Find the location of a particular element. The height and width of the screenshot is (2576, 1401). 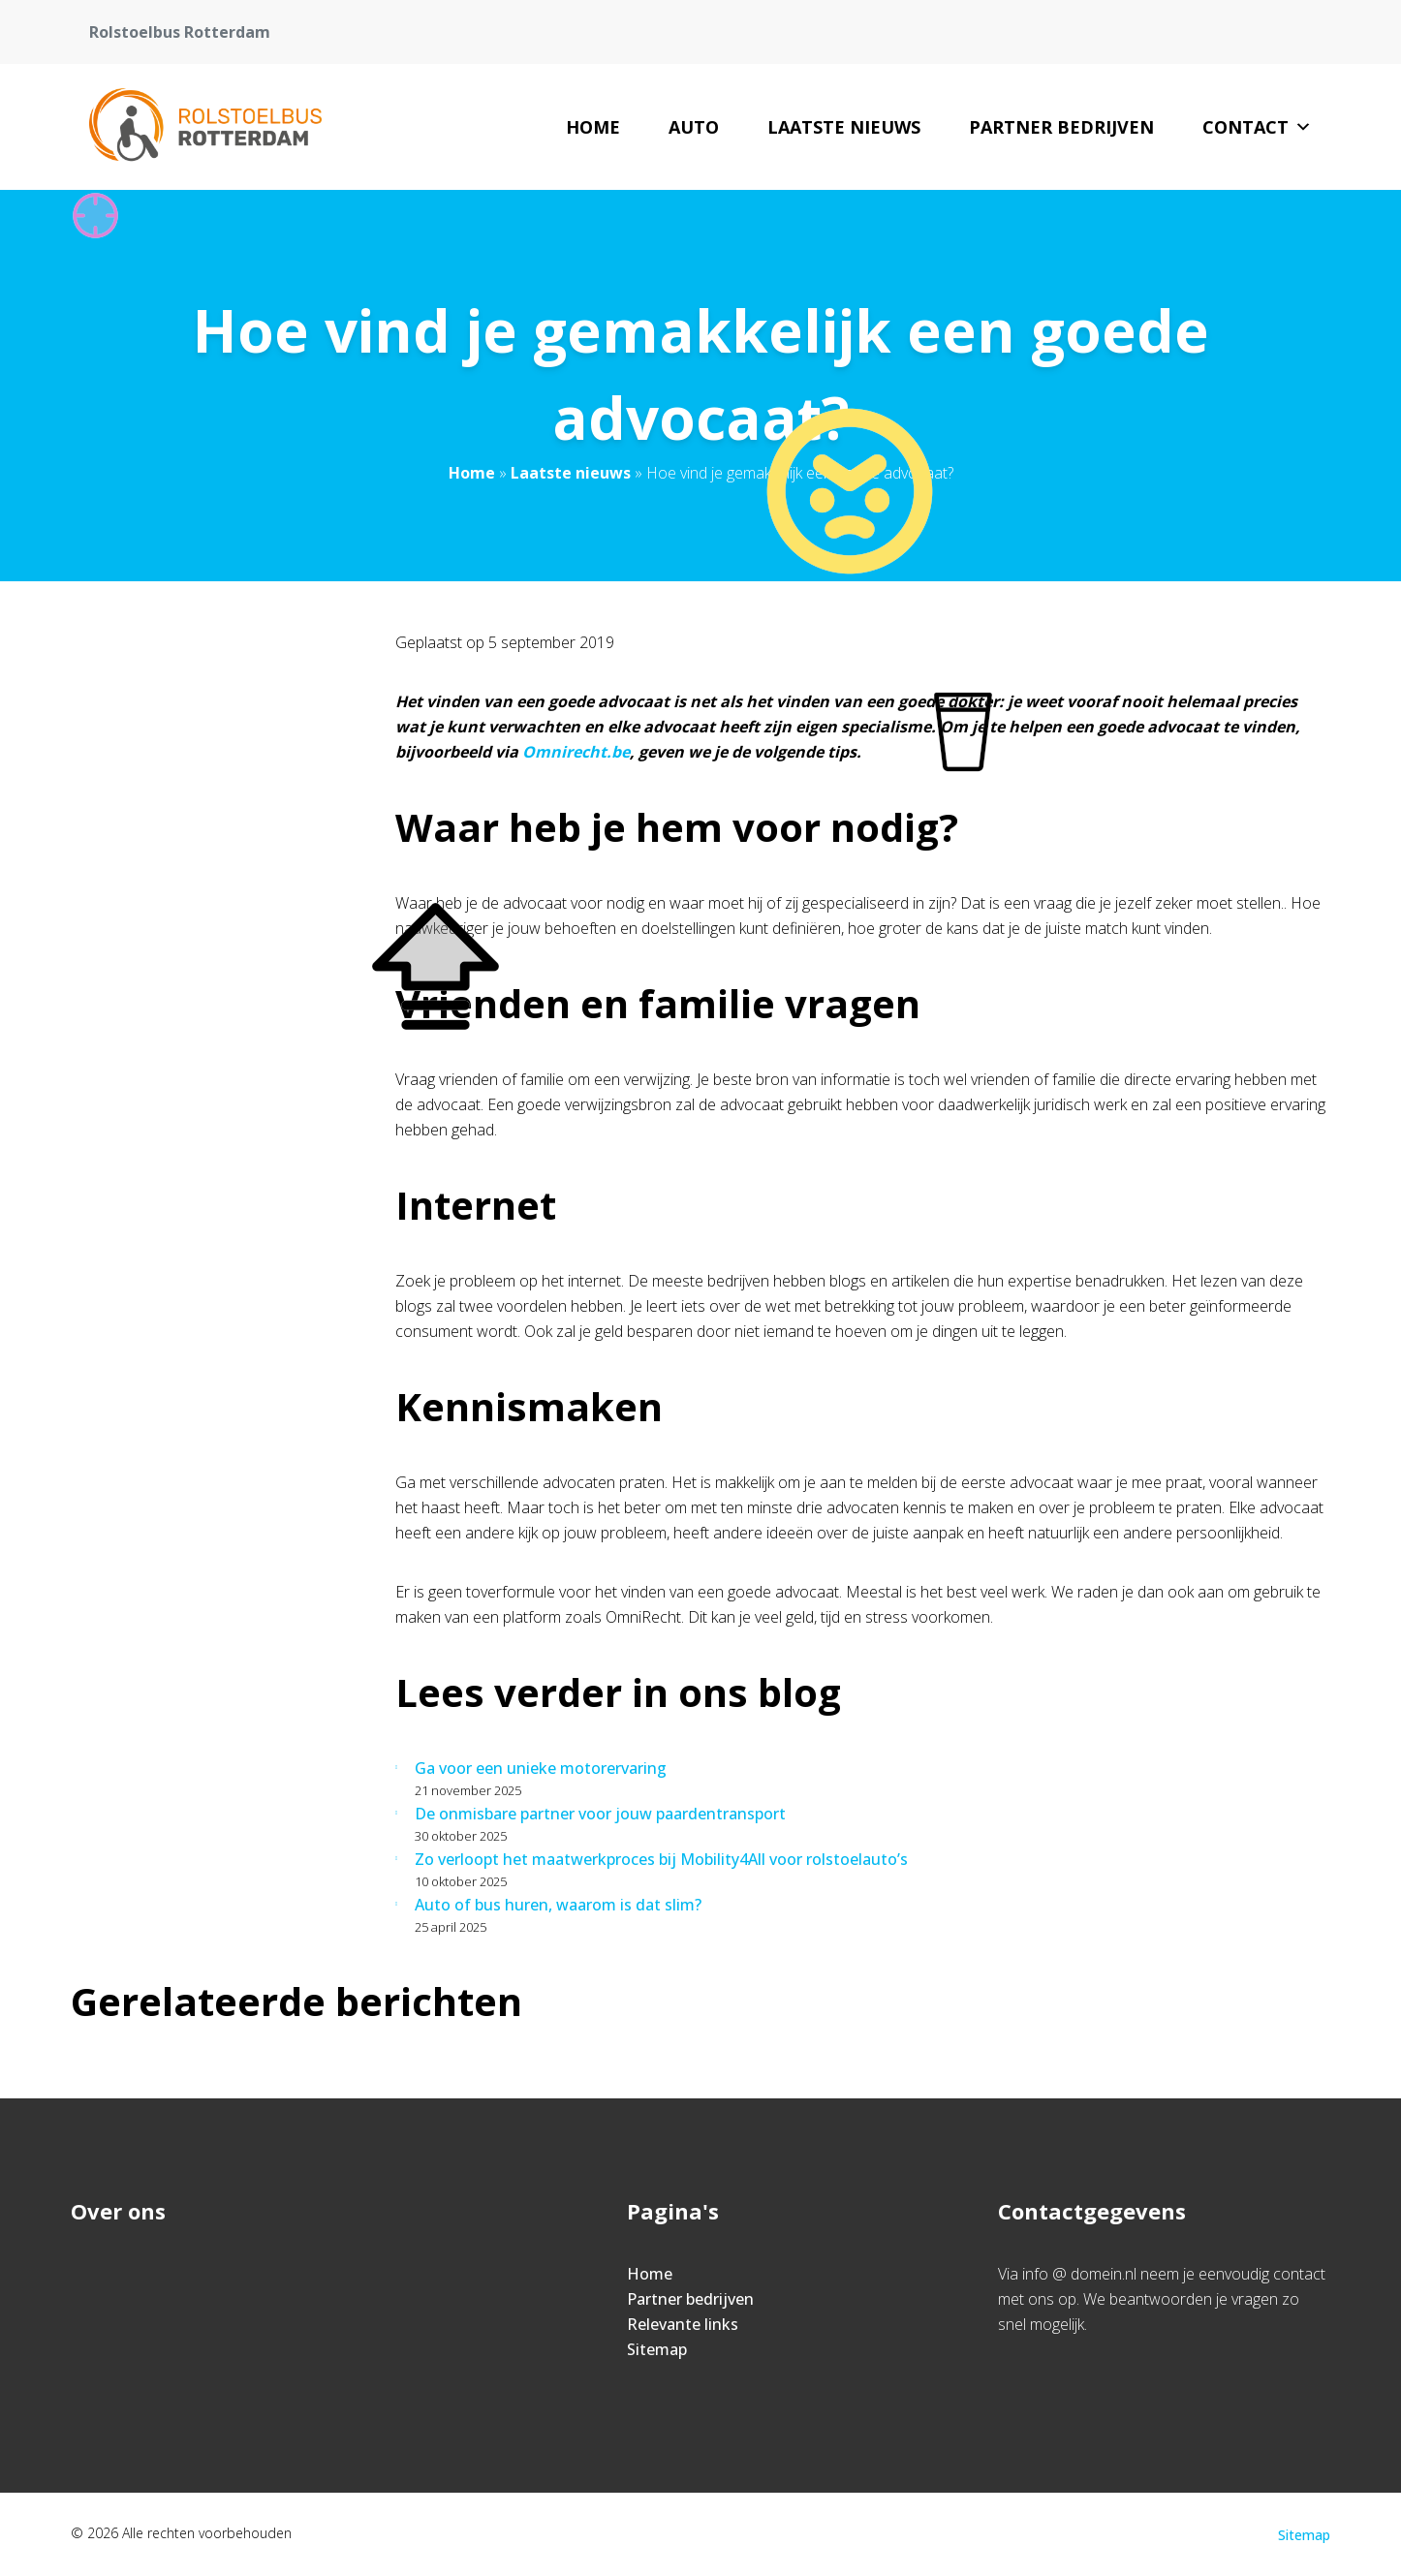

view nearby bars or pubs is located at coordinates (963, 730).